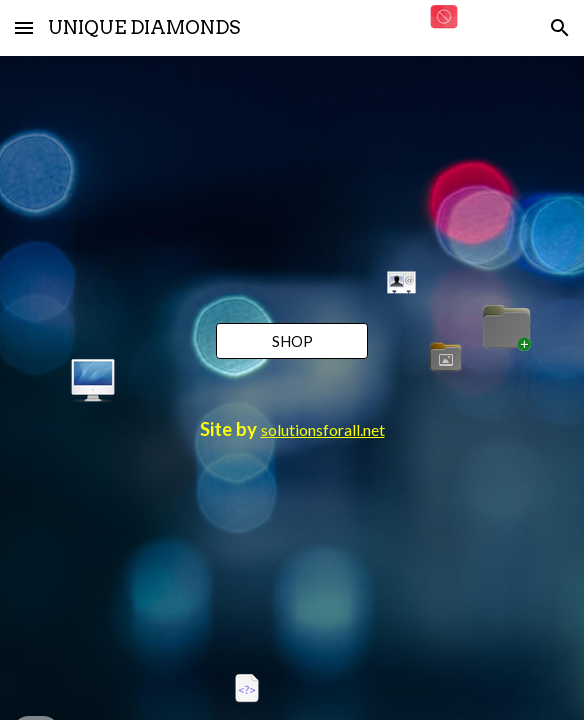 Image resolution: width=584 pixels, height=720 pixels. Describe the element at coordinates (444, 16) in the screenshot. I see `indicates a missing or broken image` at that location.